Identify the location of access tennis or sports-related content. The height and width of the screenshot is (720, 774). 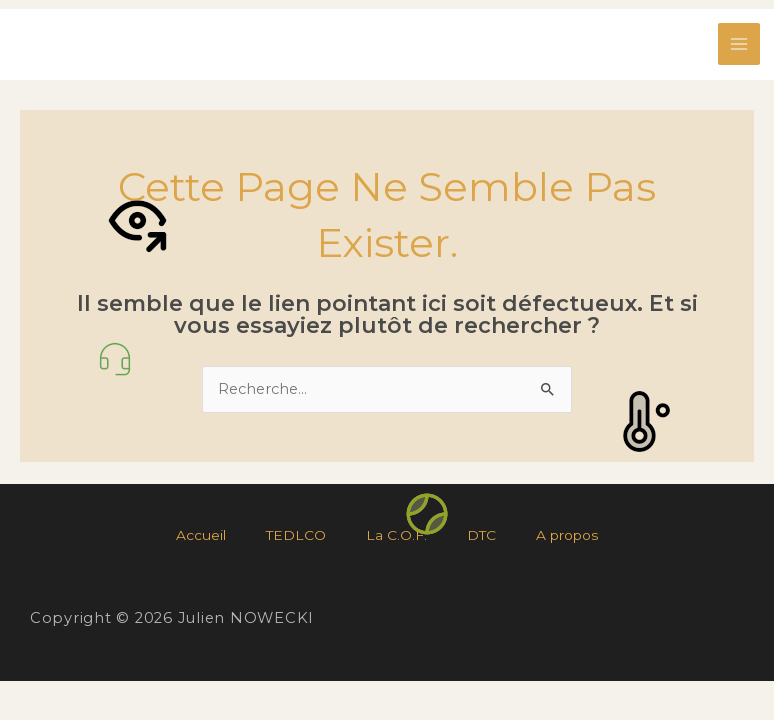
(427, 514).